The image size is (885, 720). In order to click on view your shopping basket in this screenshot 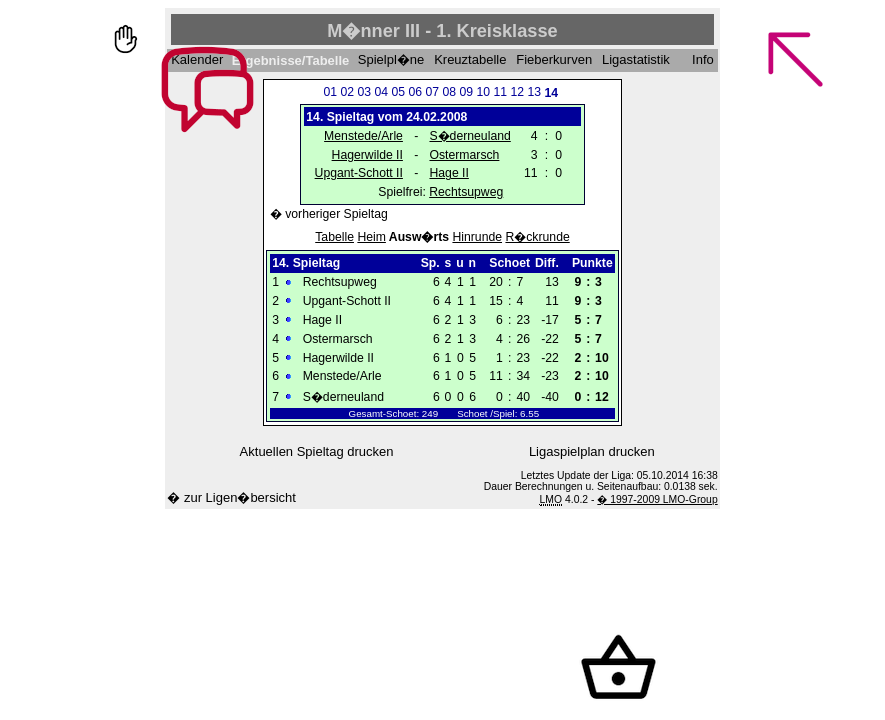, I will do `click(618, 668)`.